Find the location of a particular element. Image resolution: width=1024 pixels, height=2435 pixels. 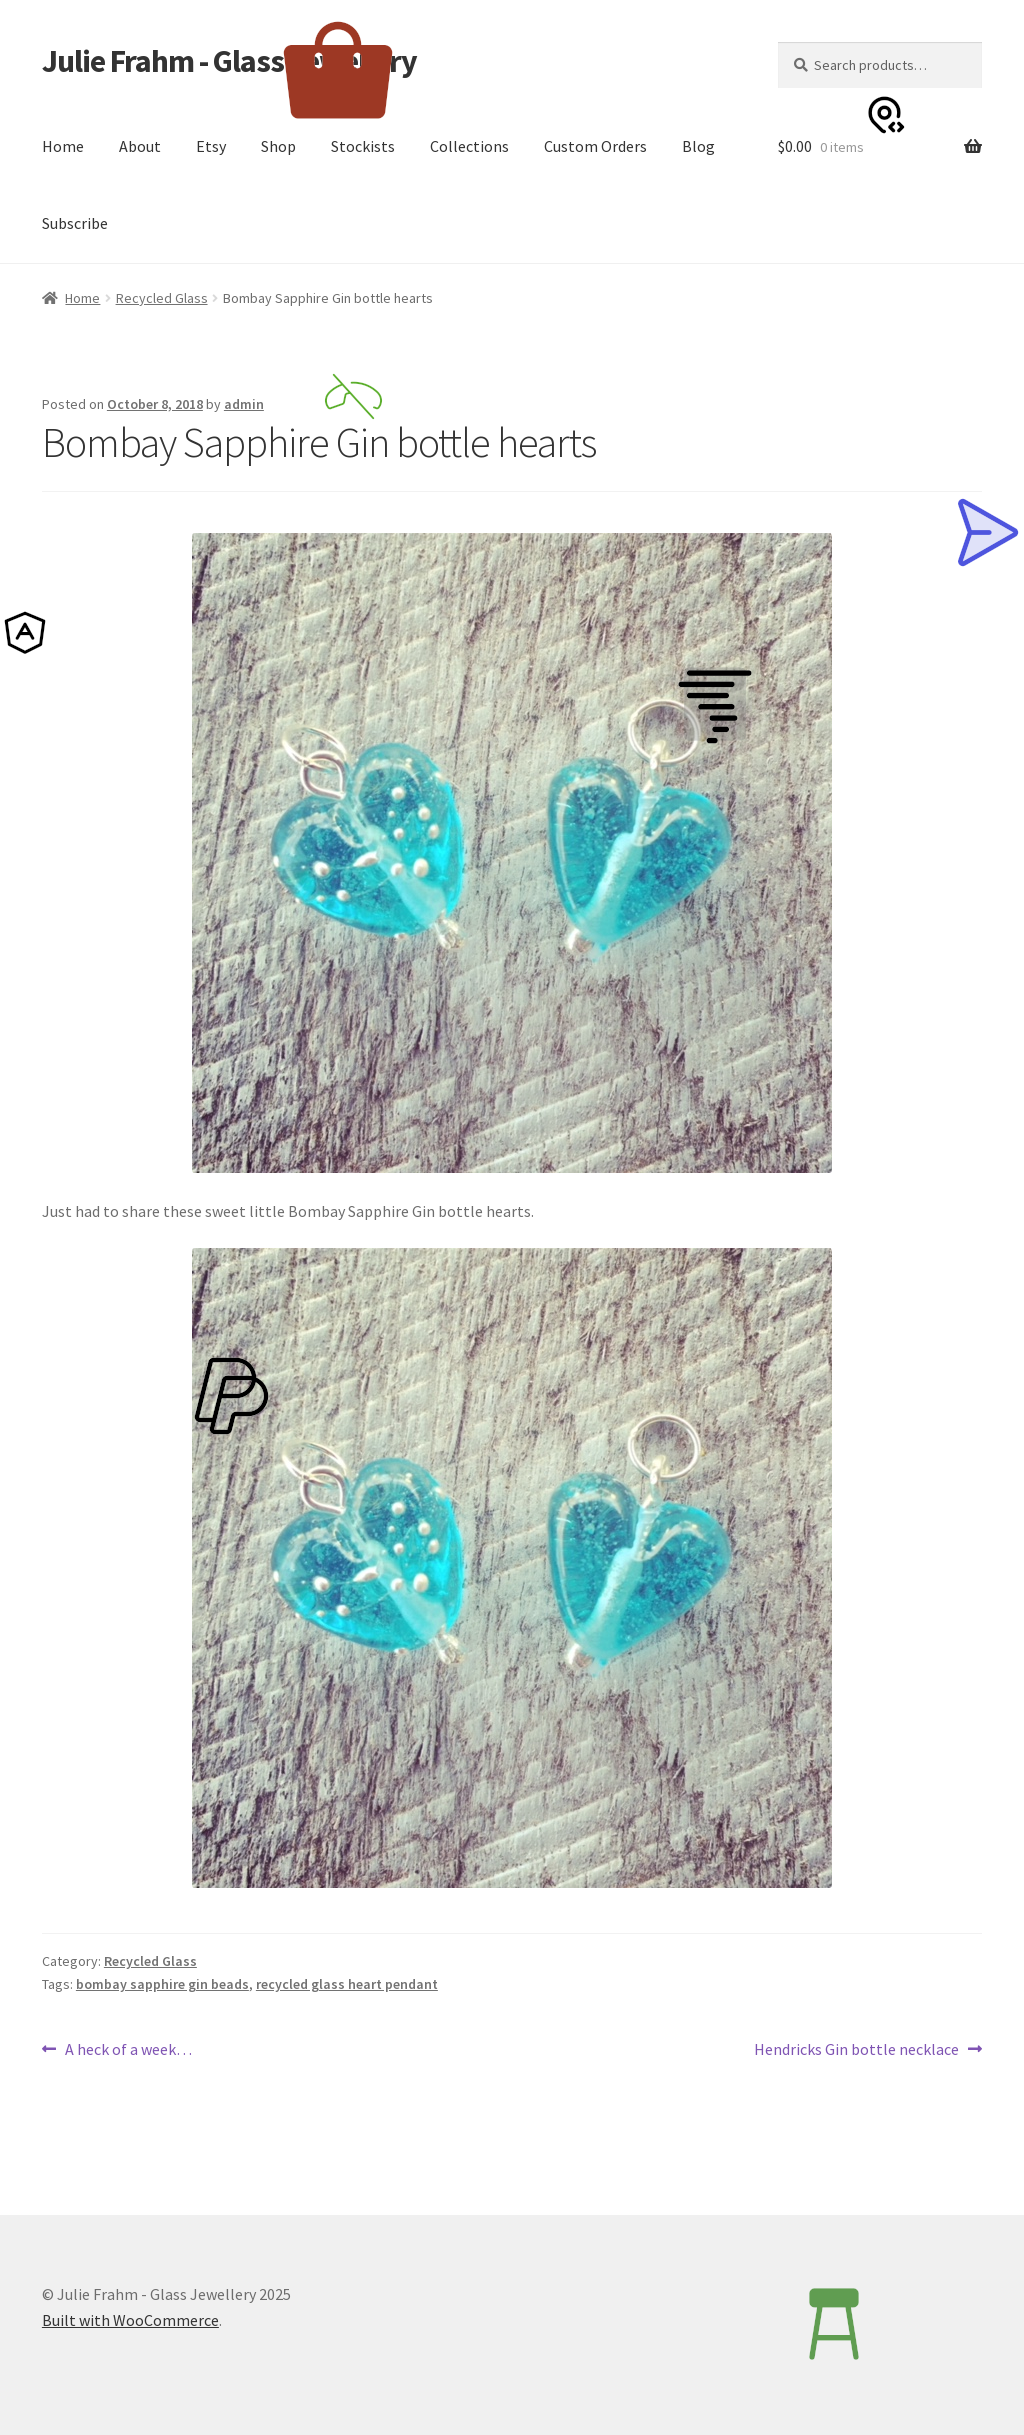

indicates severe weather alert or tornado warning is located at coordinates (715, 704).